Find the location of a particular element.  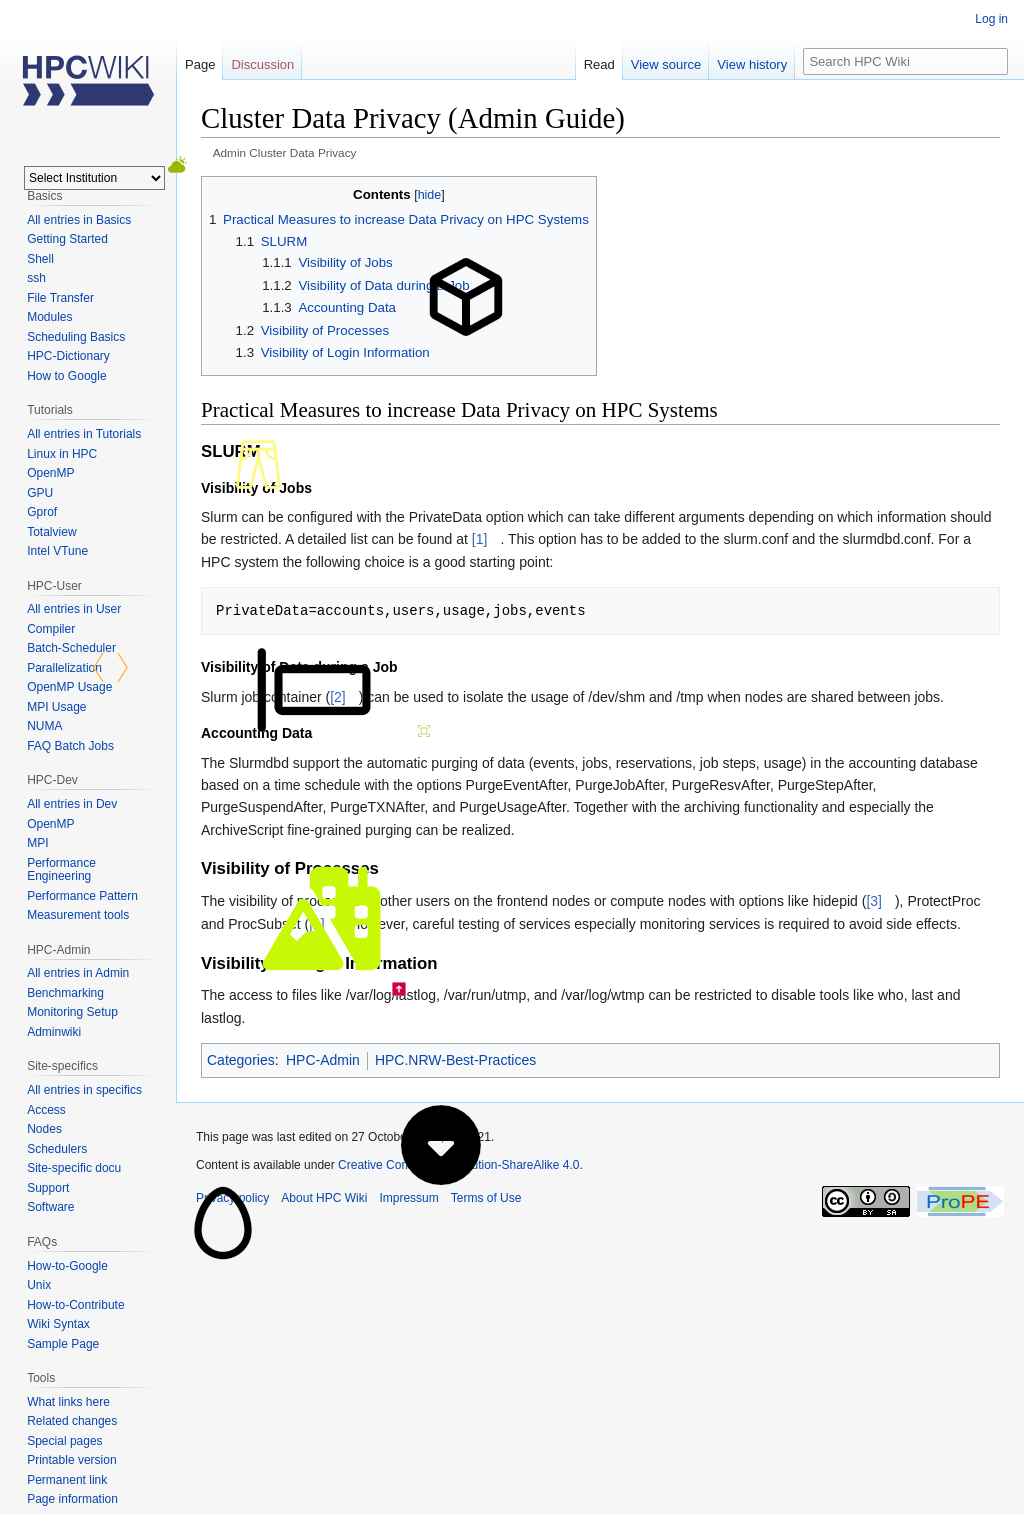

scan a QR code or barcode is located at coordinates (424, 731).